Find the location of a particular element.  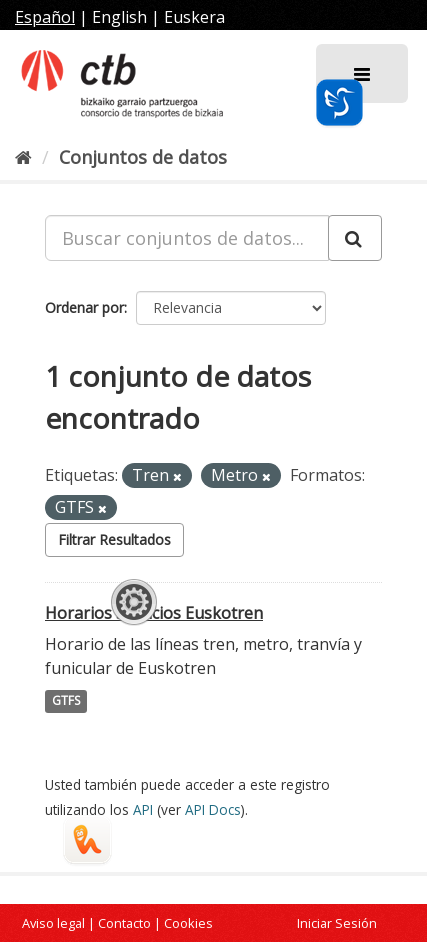

open system settings is located at coordinates (134, 602).